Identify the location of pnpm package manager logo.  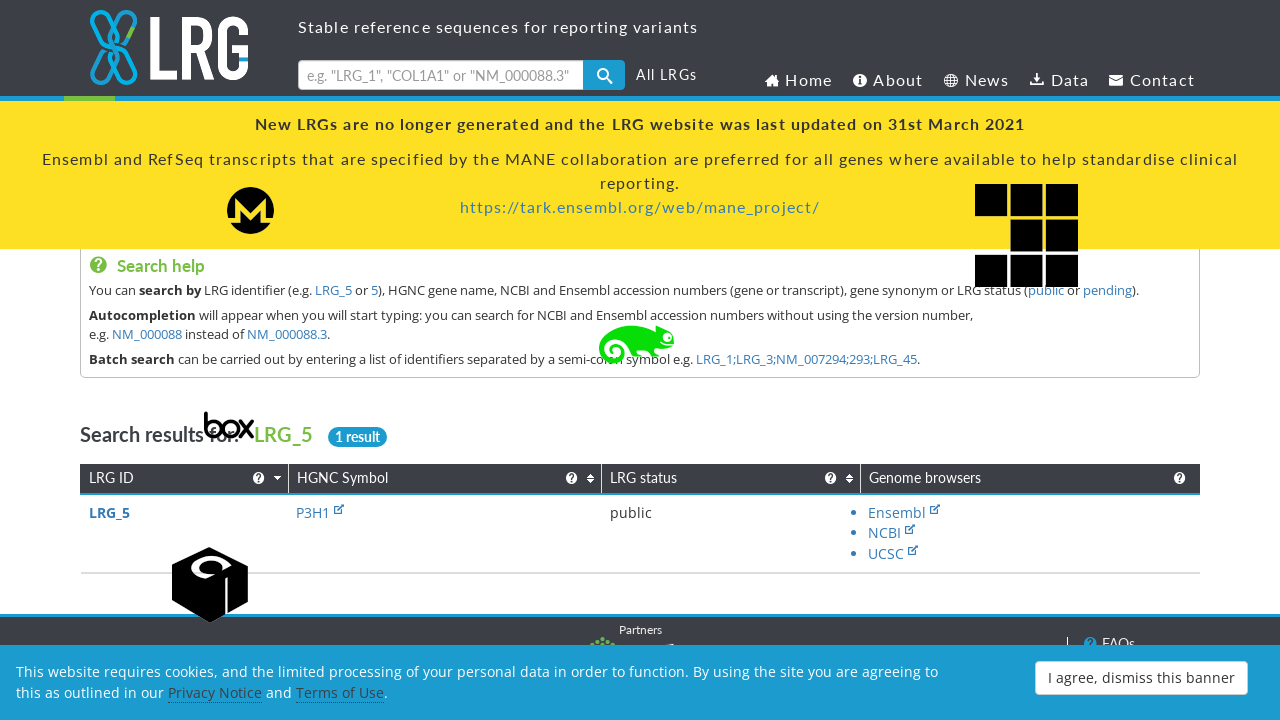
(1026, 235).